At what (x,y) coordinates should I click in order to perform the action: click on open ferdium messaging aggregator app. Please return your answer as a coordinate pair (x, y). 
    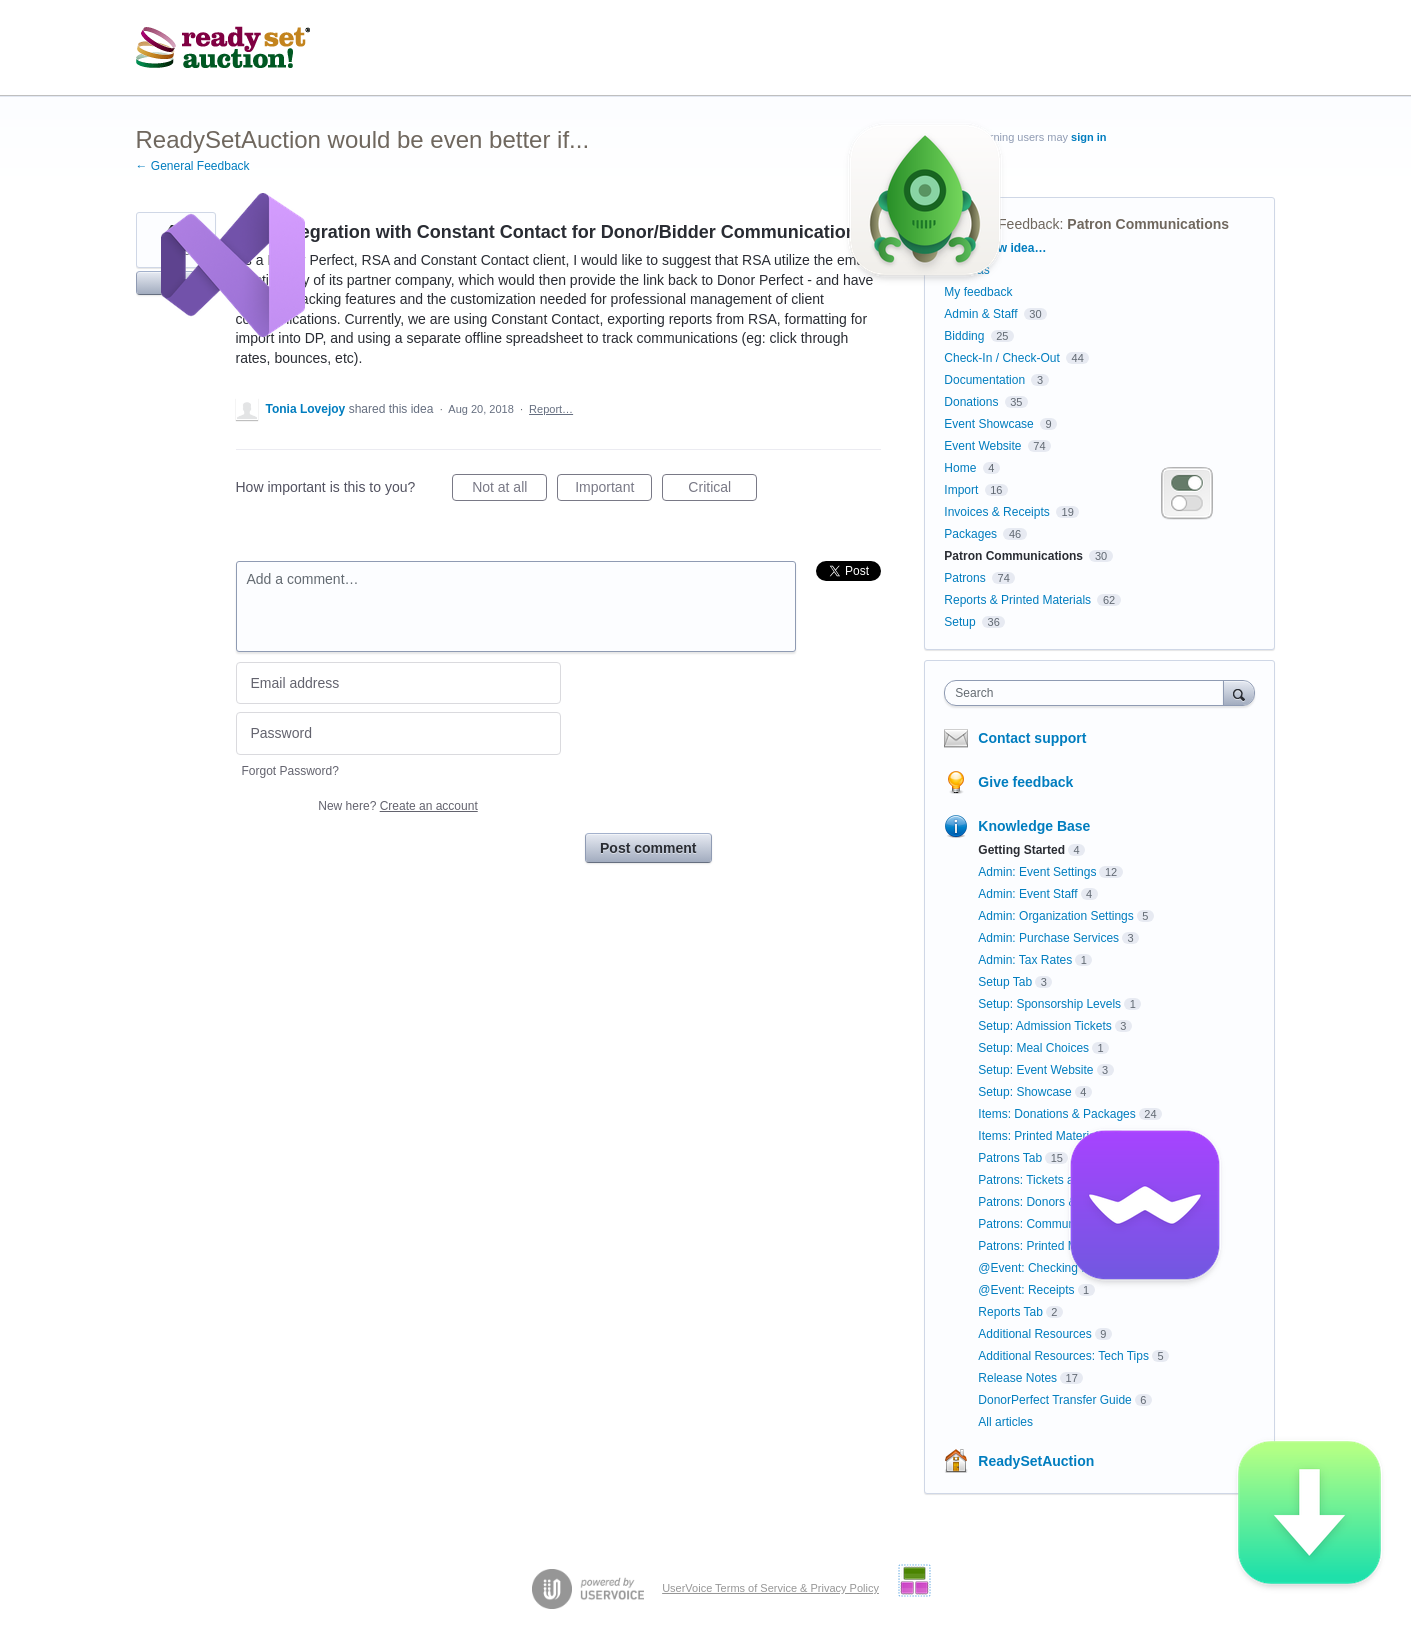
    Looking at the image, I should click on (1145, 1205).